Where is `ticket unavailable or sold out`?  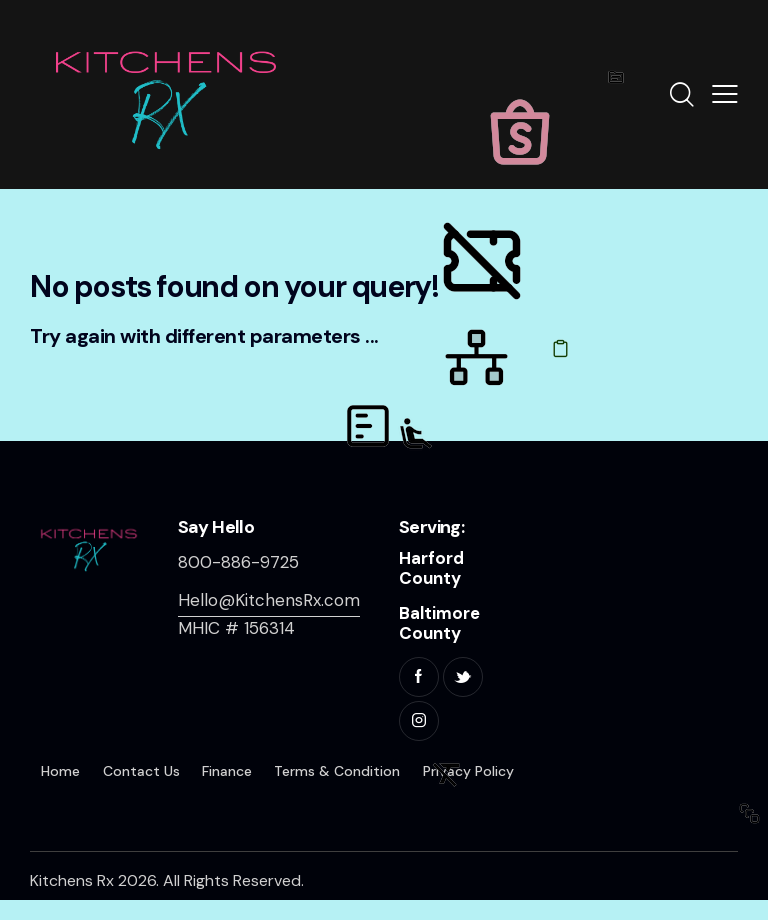 ticket unavailable or sold out is located at coordinates (482, 261).